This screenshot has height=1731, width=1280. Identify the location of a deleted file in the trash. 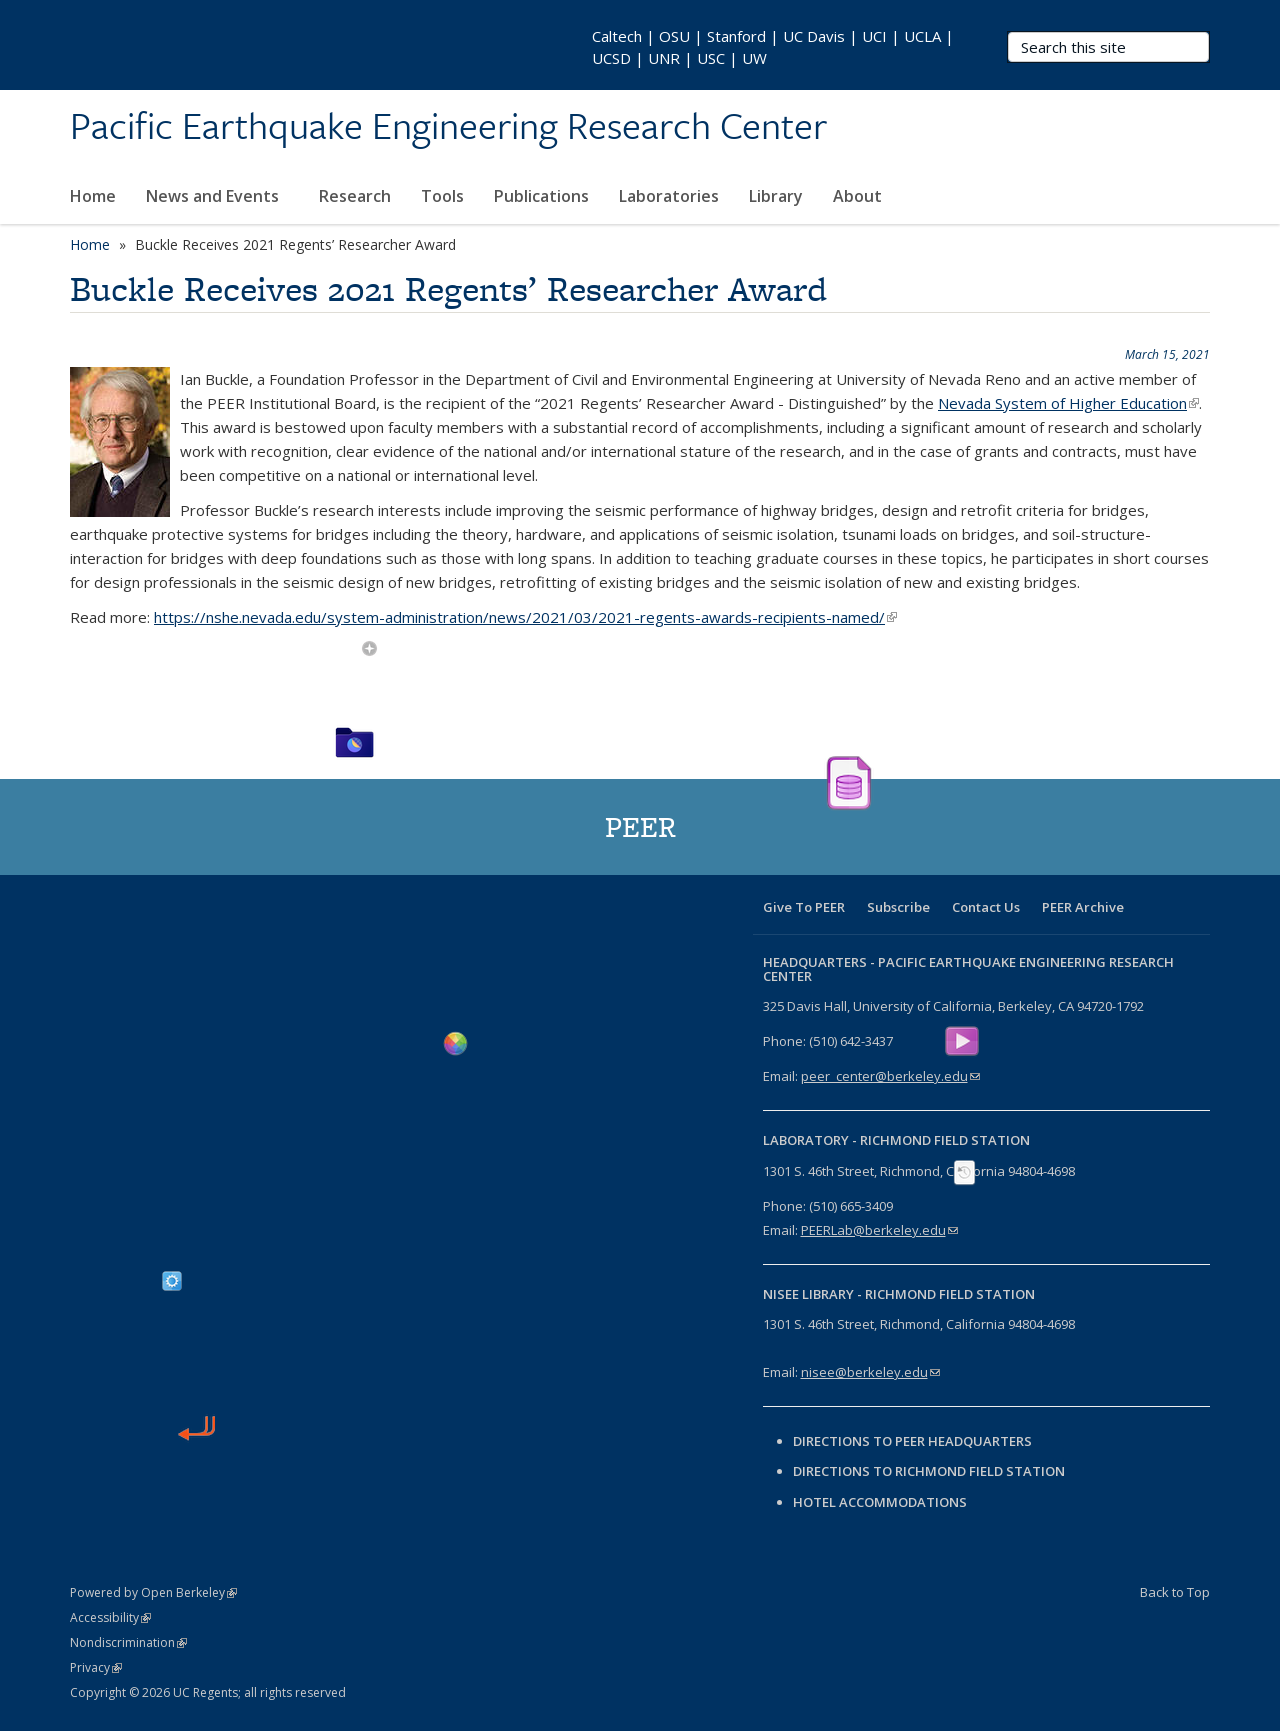
(964, 1172).